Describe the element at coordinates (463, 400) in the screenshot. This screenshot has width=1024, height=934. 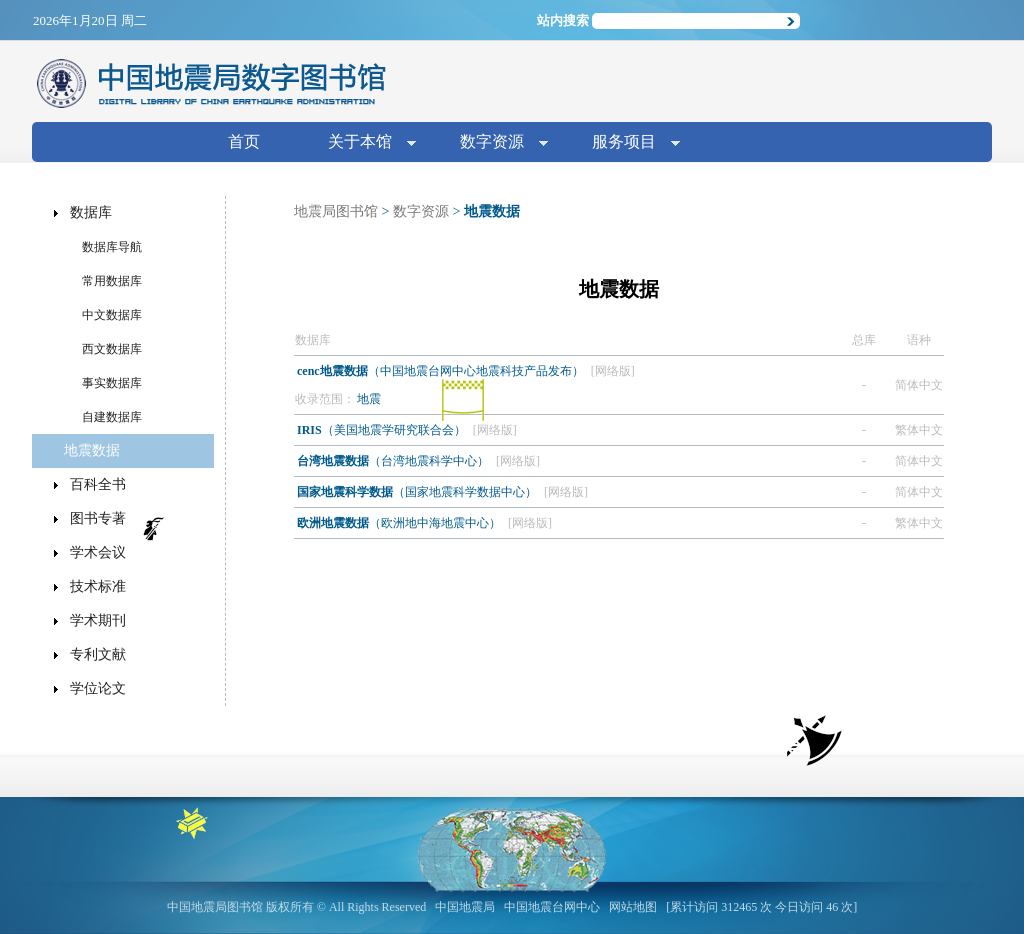
I see `indicates race or level completion` at that location.